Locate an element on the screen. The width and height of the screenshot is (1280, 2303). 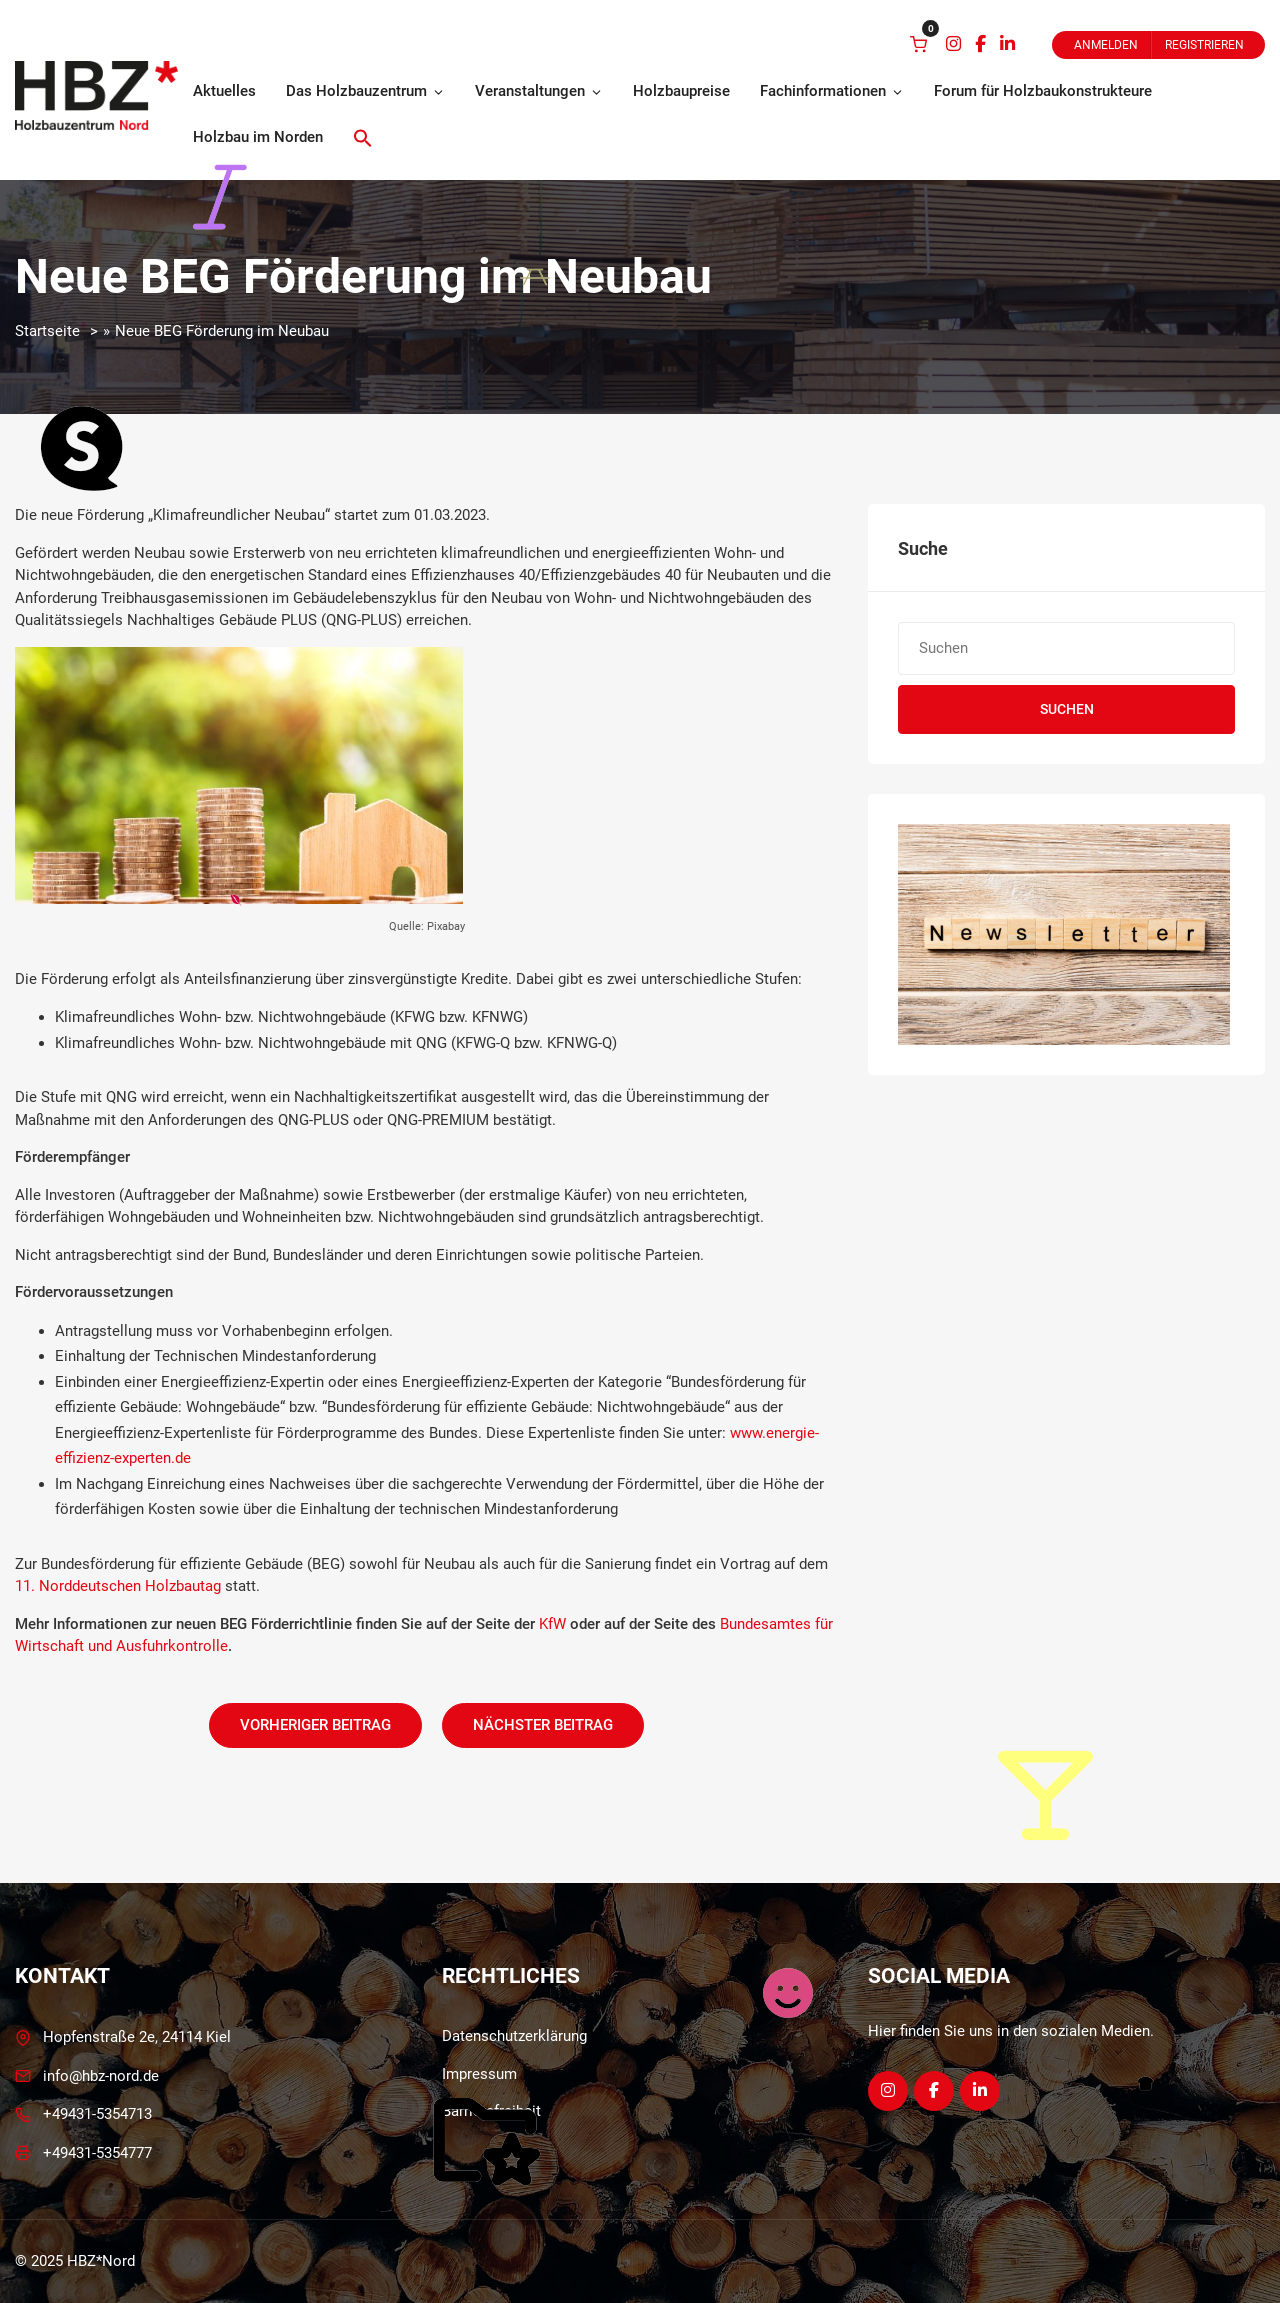
apply italic formatting to selected text is located at coordinates (220, 197).